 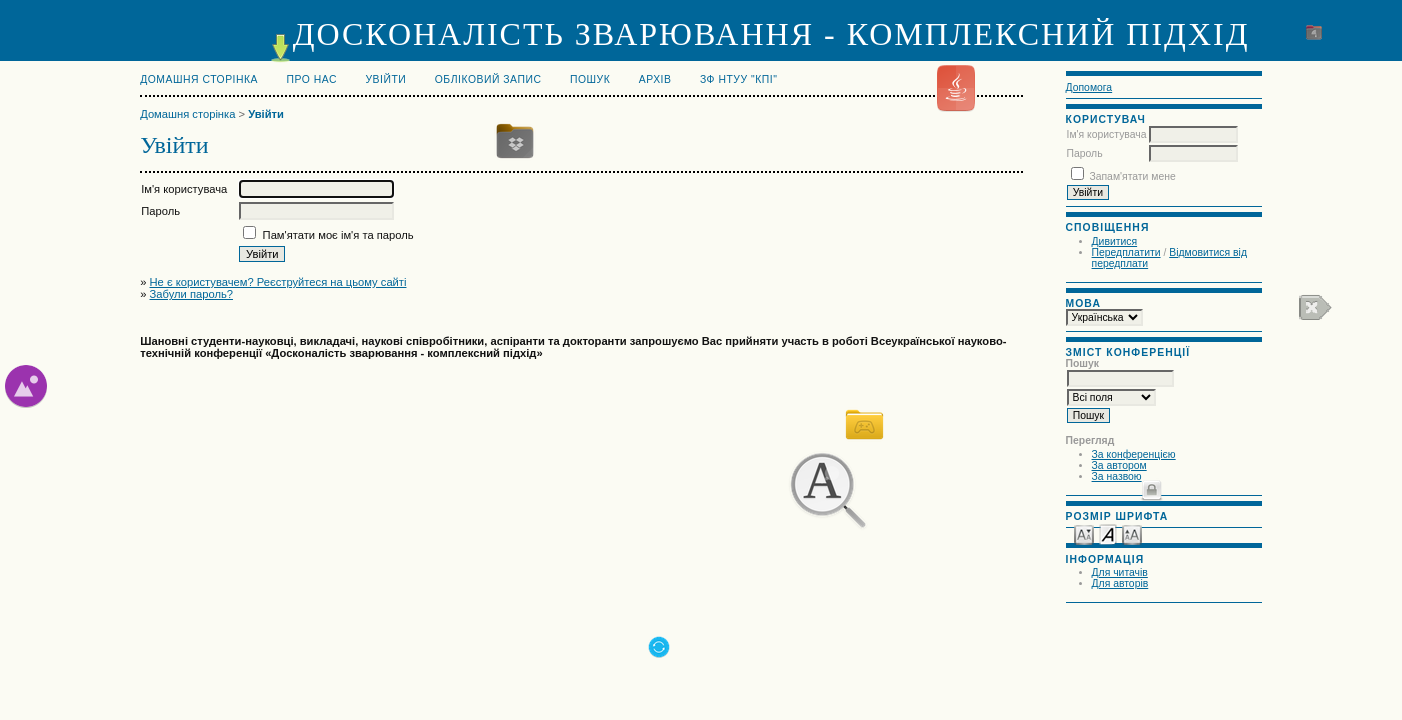 I want to click on indicates a locked or read-only file, so click(x=1152, y=491).